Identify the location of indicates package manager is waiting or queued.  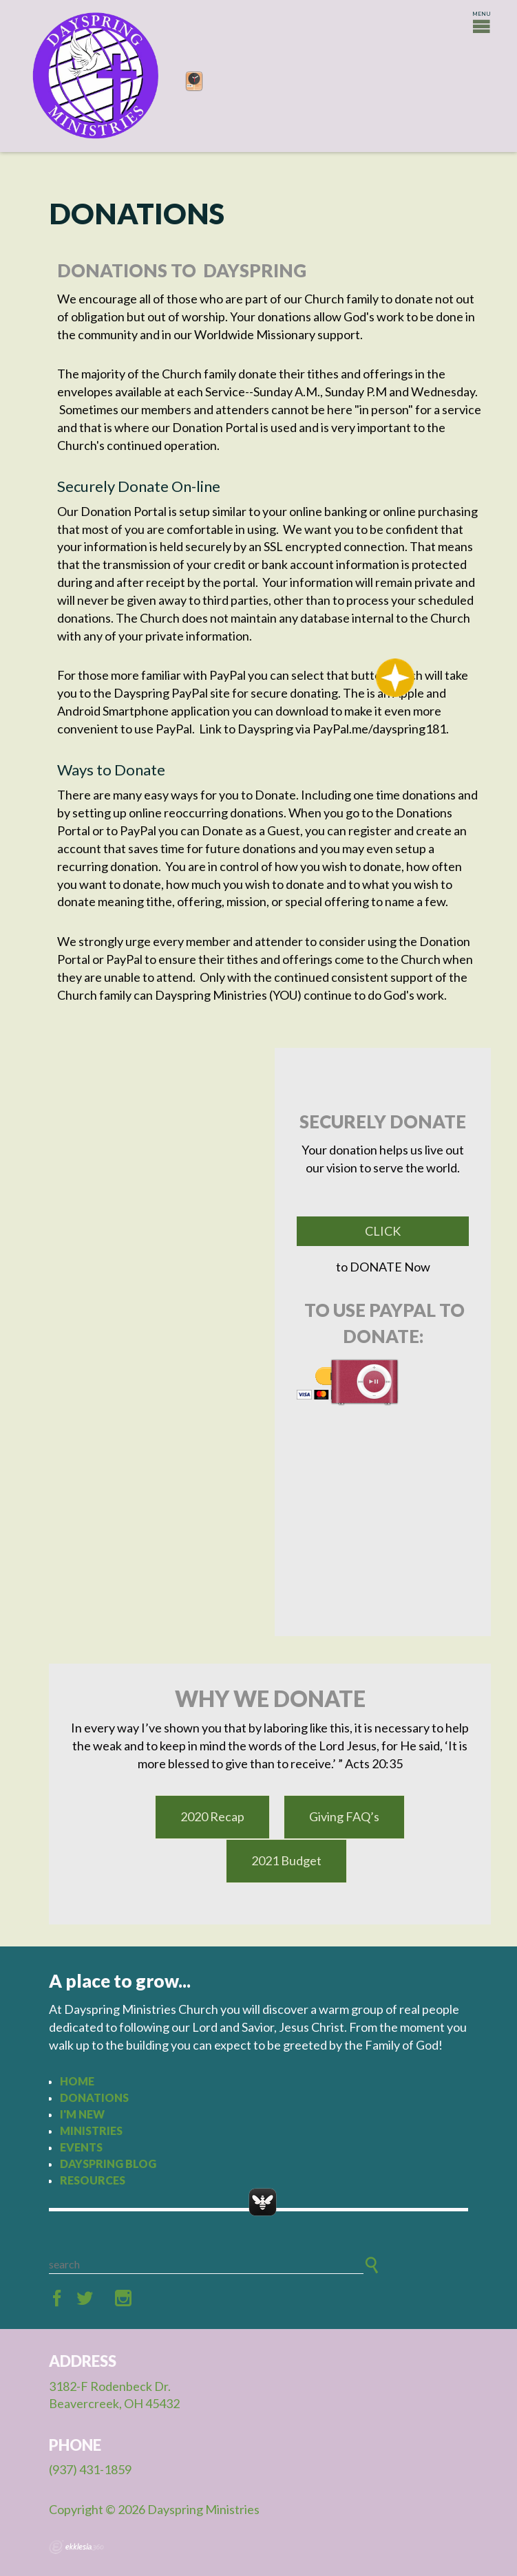
(194, 81).